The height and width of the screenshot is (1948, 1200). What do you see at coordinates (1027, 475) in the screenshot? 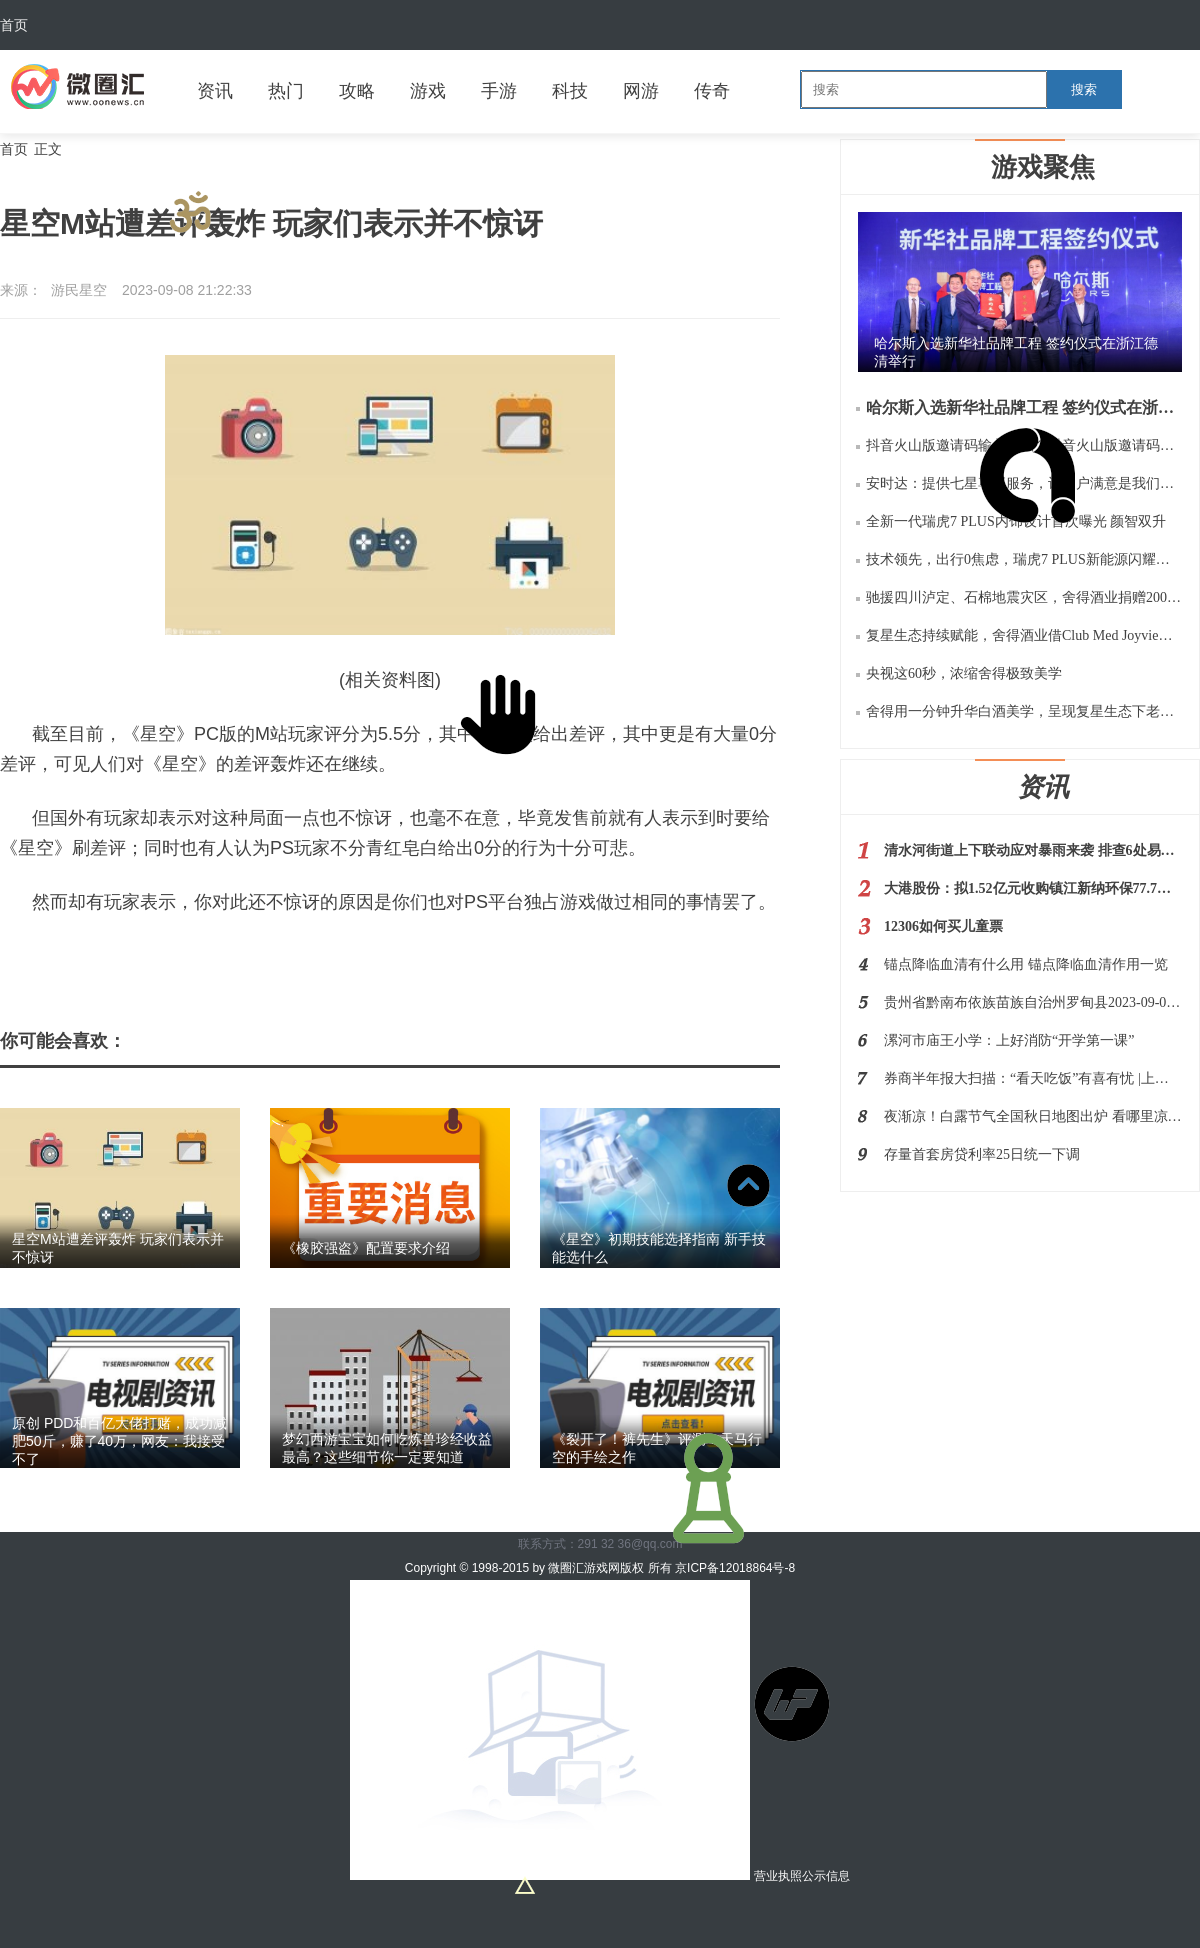
I see `google admob logo` at bounding box center [1027, 475].